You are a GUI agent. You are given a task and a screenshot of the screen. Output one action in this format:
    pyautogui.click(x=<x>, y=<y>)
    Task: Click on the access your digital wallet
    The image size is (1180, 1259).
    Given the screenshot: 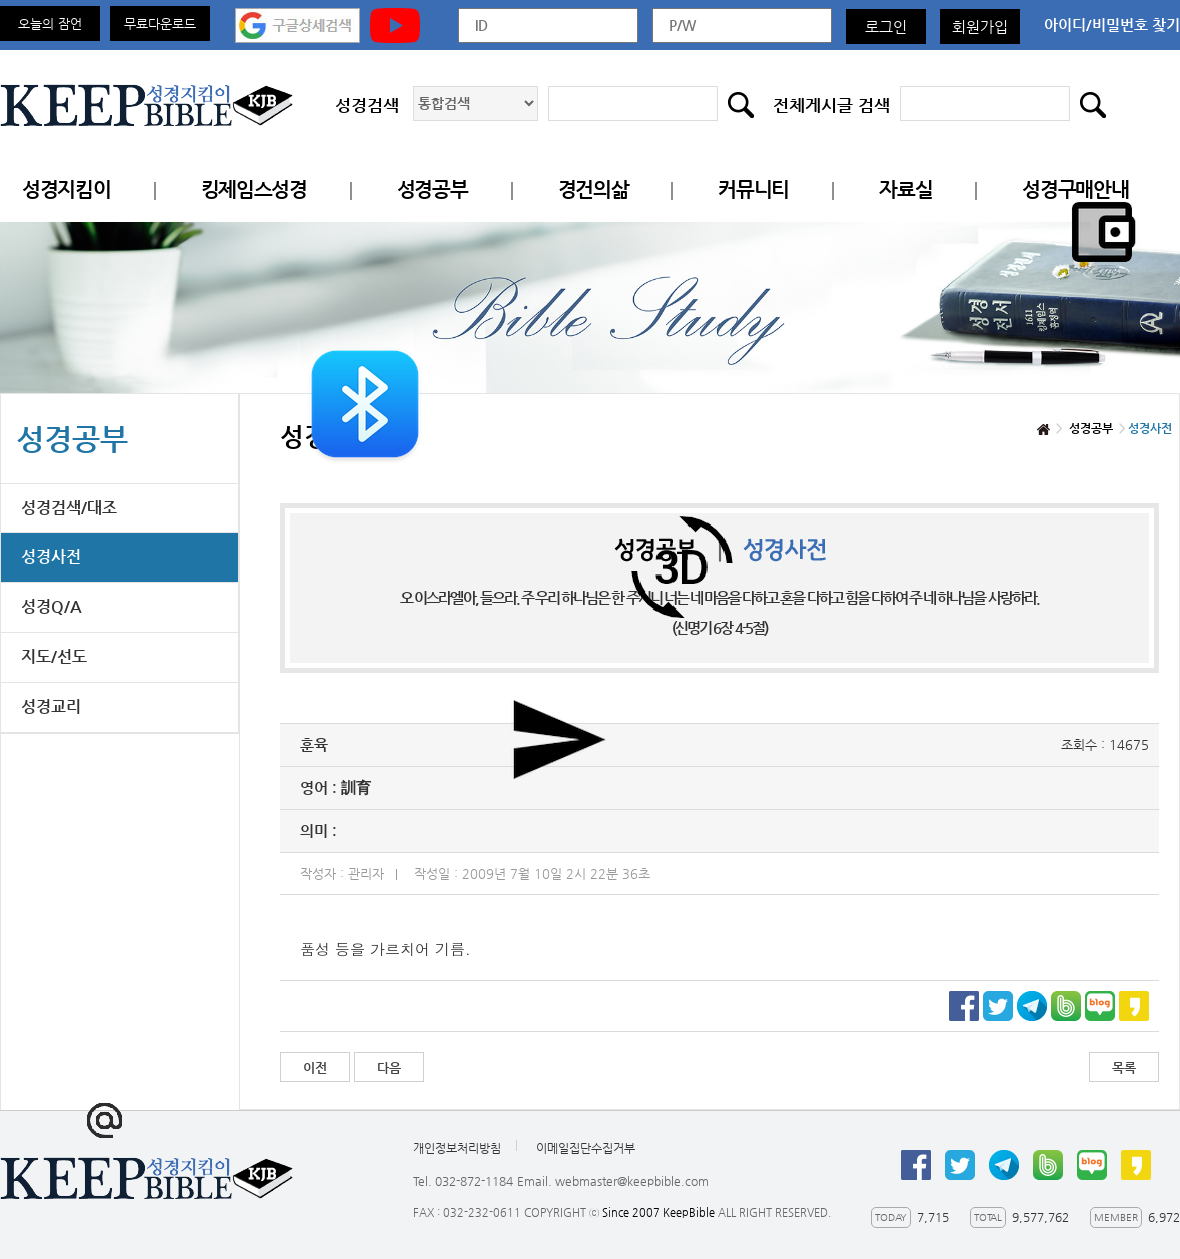 What is the action you would take?
    pyautogui.click(x=1102, y=232)
    